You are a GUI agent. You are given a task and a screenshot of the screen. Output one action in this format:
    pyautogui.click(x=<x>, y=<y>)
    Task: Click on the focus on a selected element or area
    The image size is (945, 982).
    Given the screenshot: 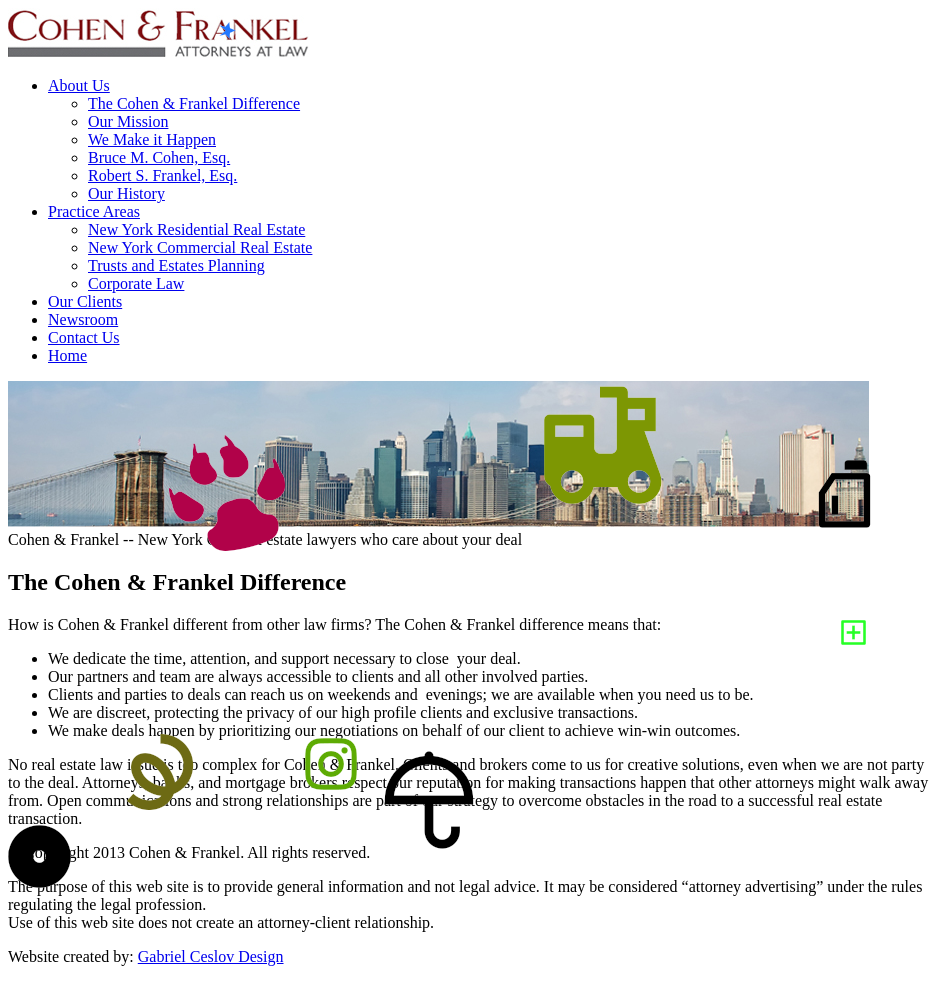 What is the action you would take?
    pyautogui.click(x=39, y=856)
    